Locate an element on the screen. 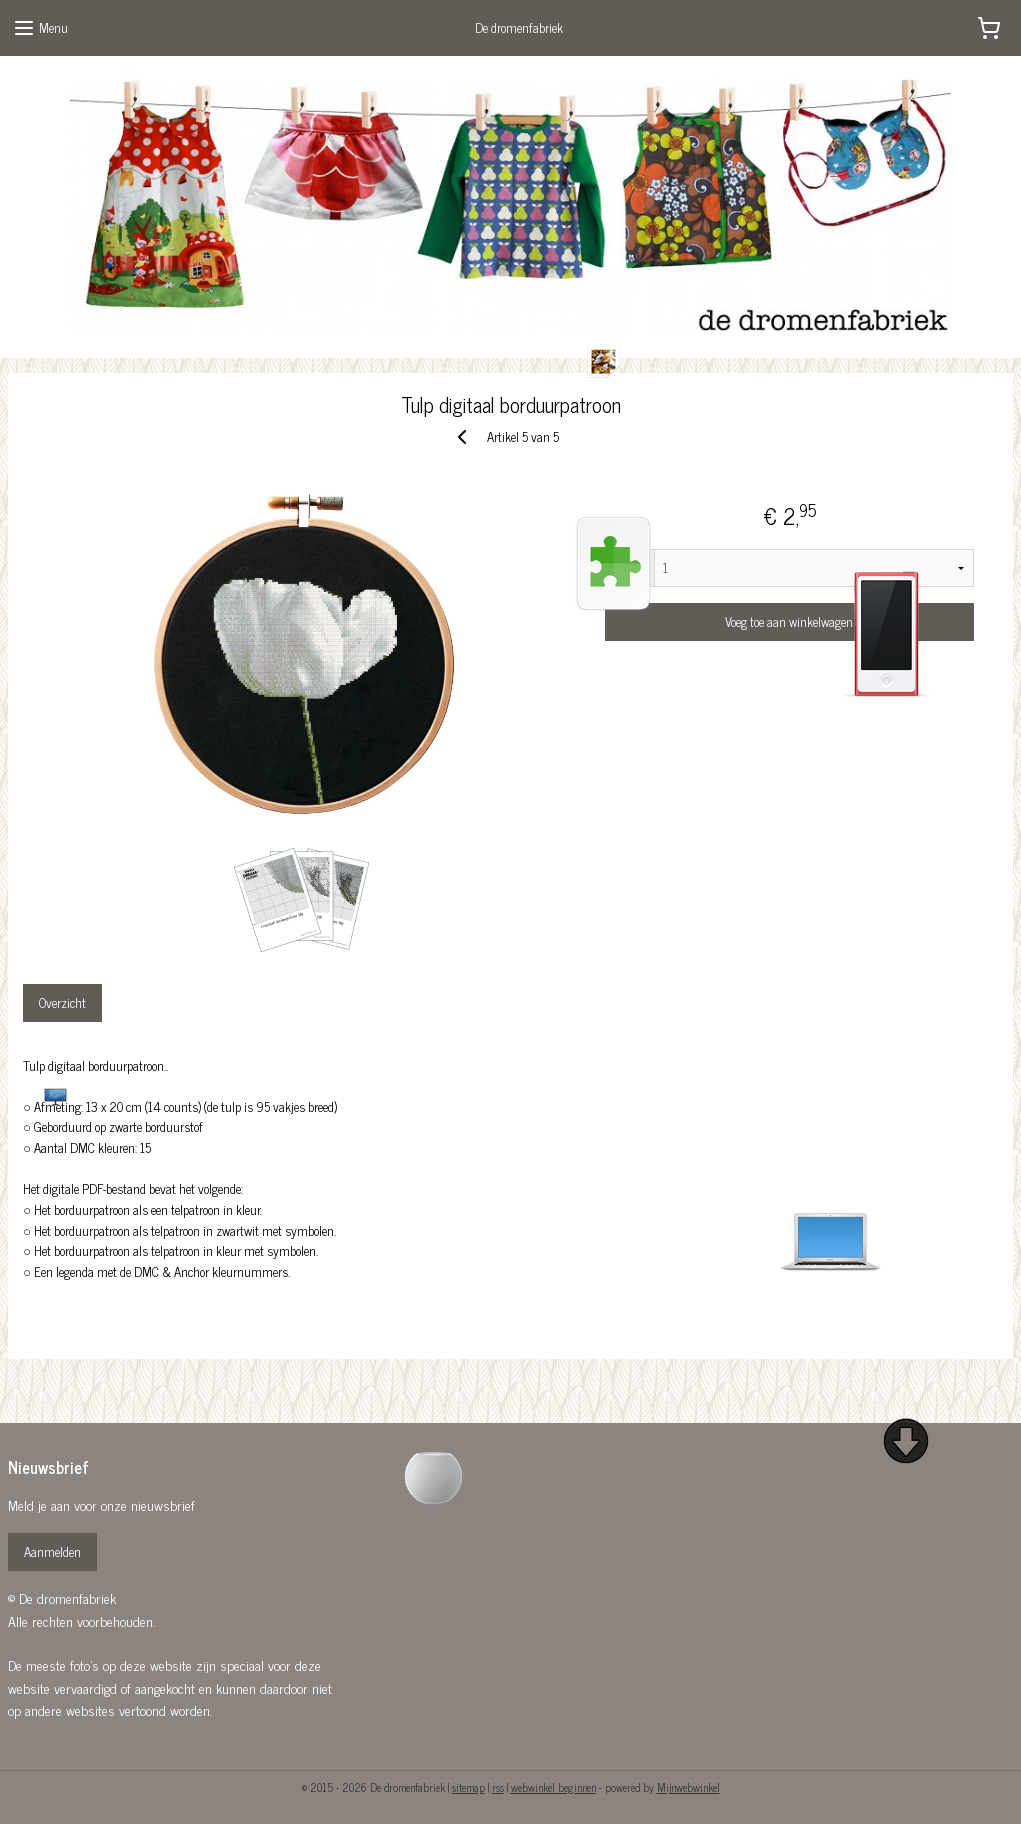  homepod mini smart speaker device is located at coordinates (433, 1483).